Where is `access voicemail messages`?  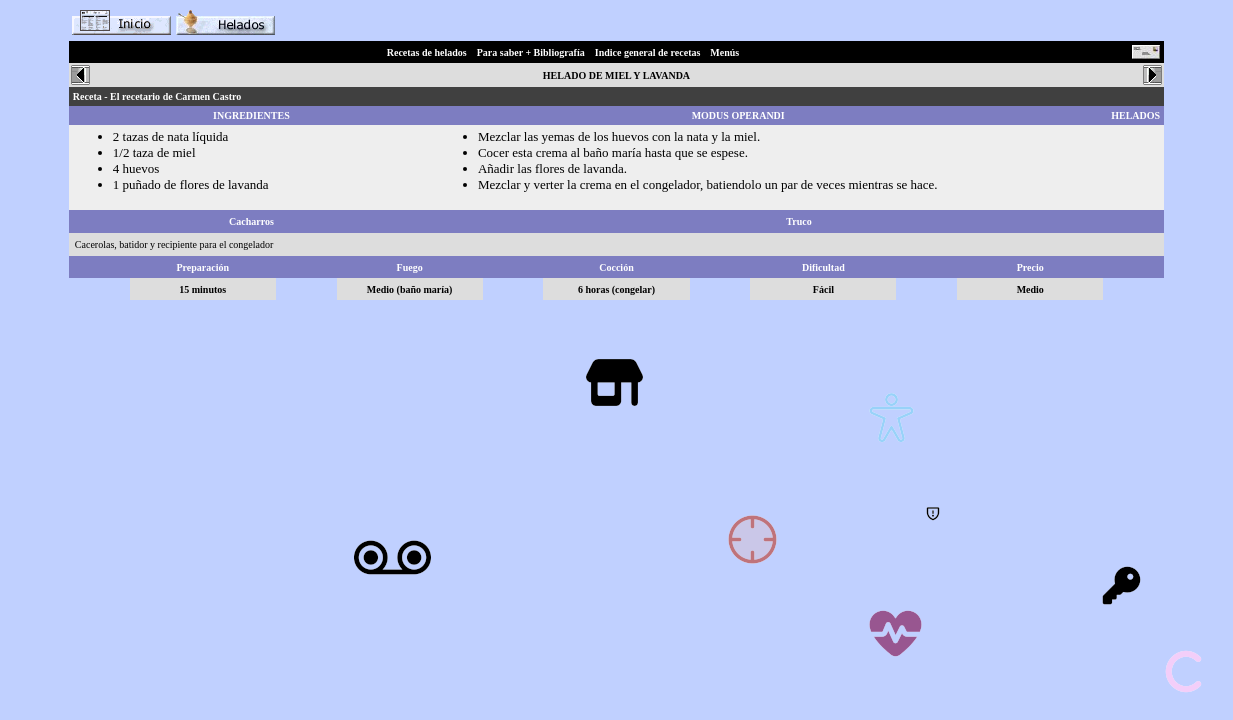
access voicemail messages is located at coordinates (392, 557).